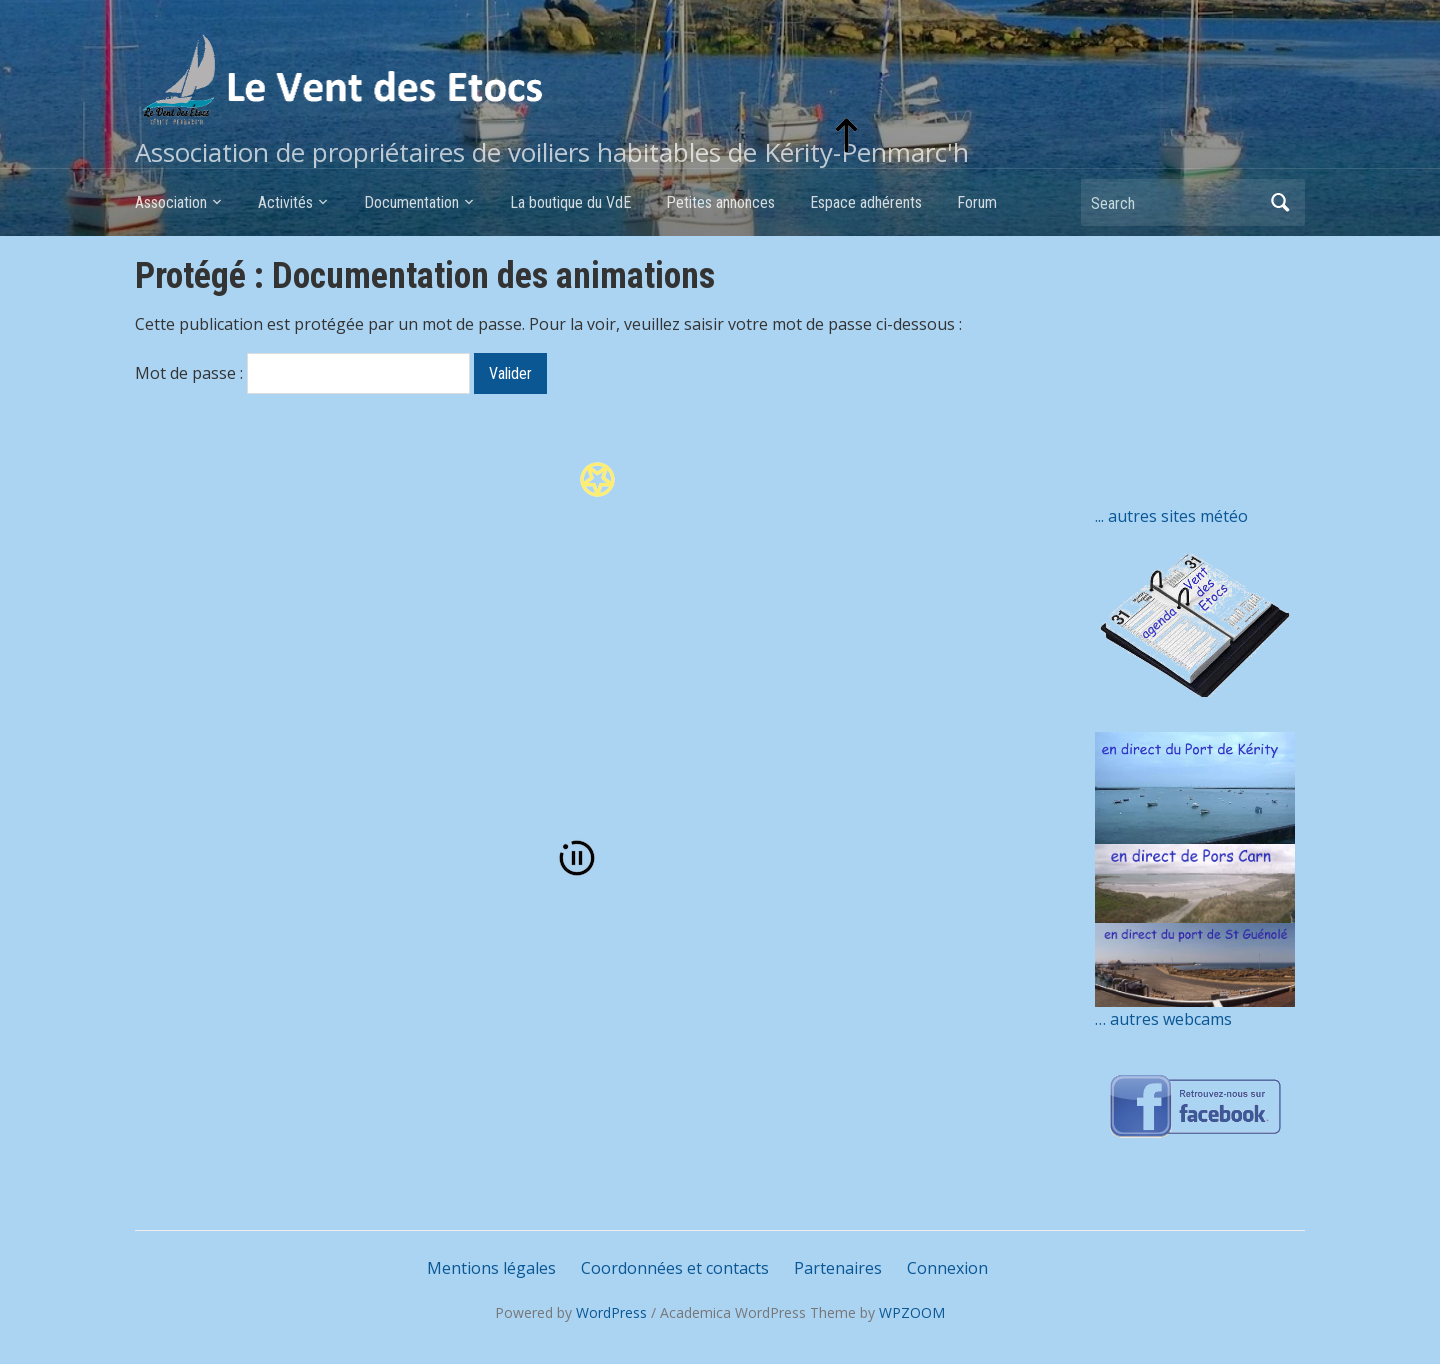  Describe the element at coordinates (846, 135) in the screenshot. I see `move item up in a list` at that location.